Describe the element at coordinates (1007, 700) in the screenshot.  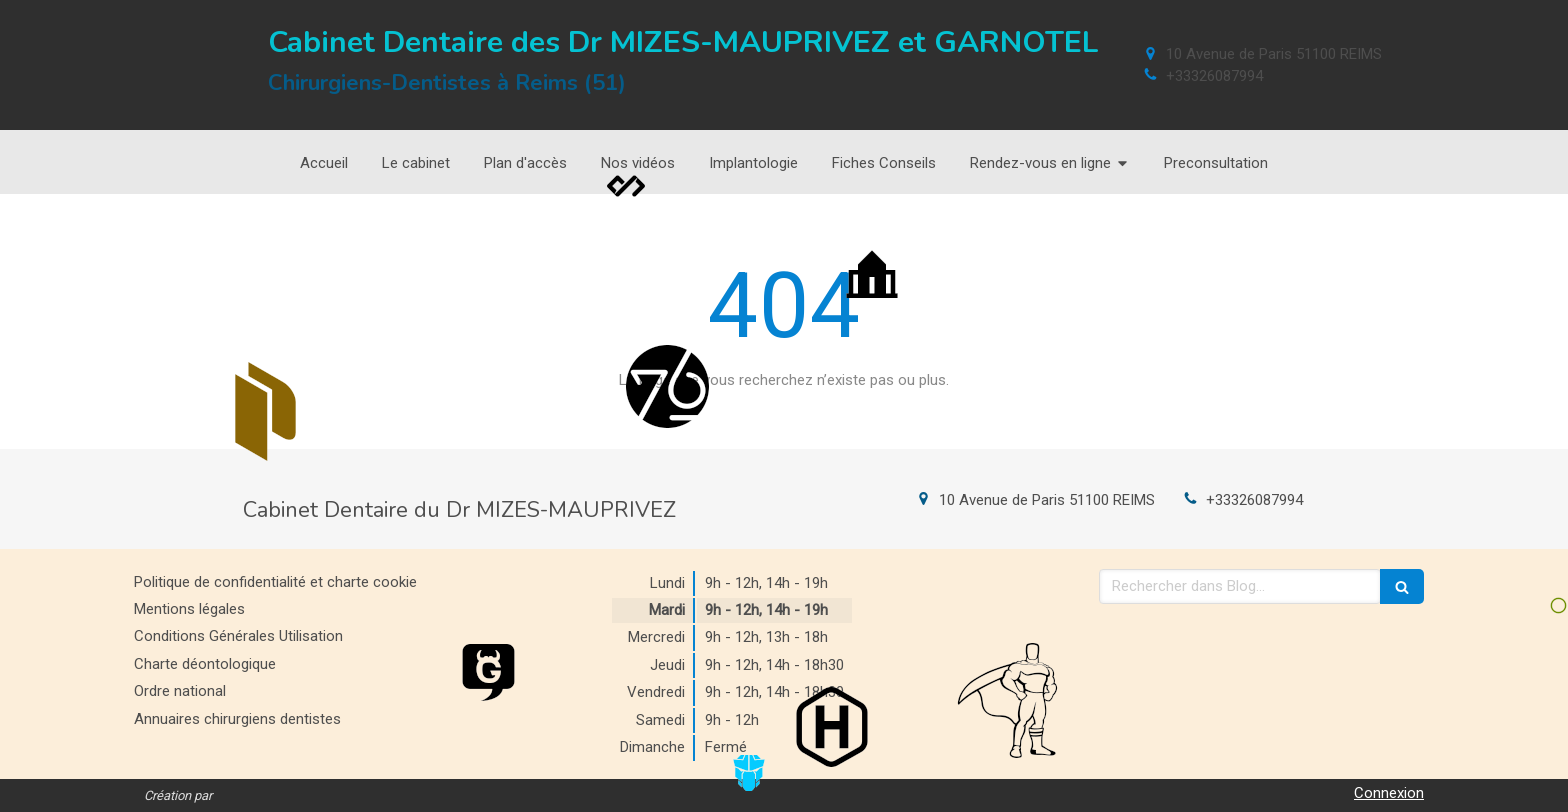
I see `greensock animation platform (gsap) logo` at that location.